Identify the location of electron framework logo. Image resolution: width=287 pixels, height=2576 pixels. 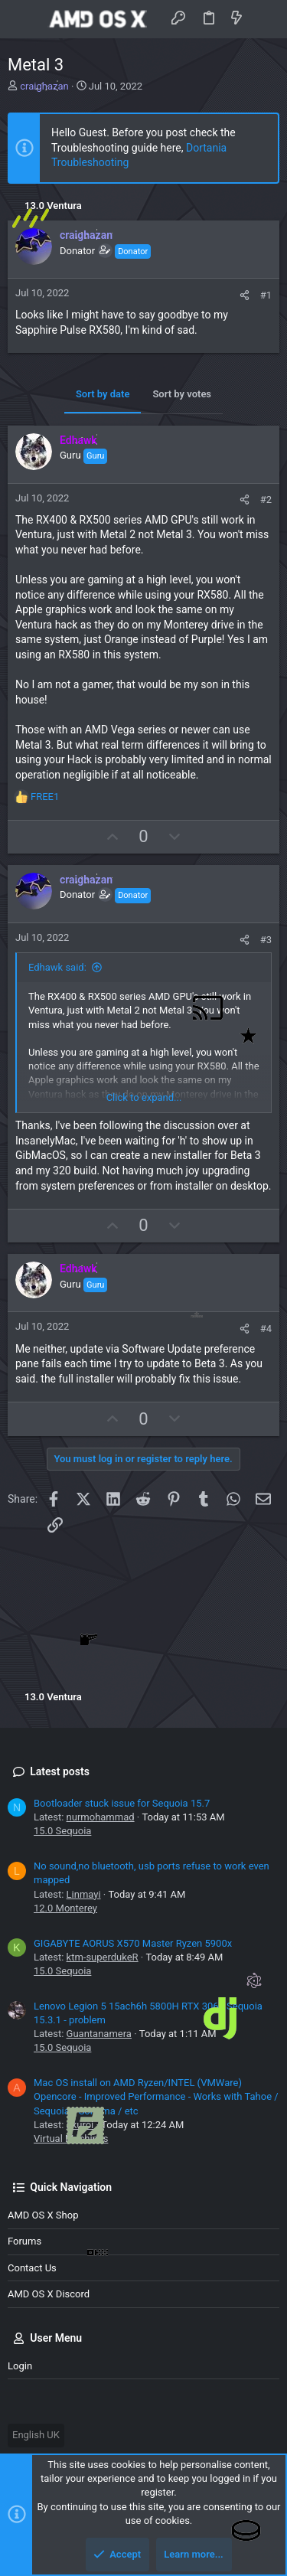
(254, 1980).